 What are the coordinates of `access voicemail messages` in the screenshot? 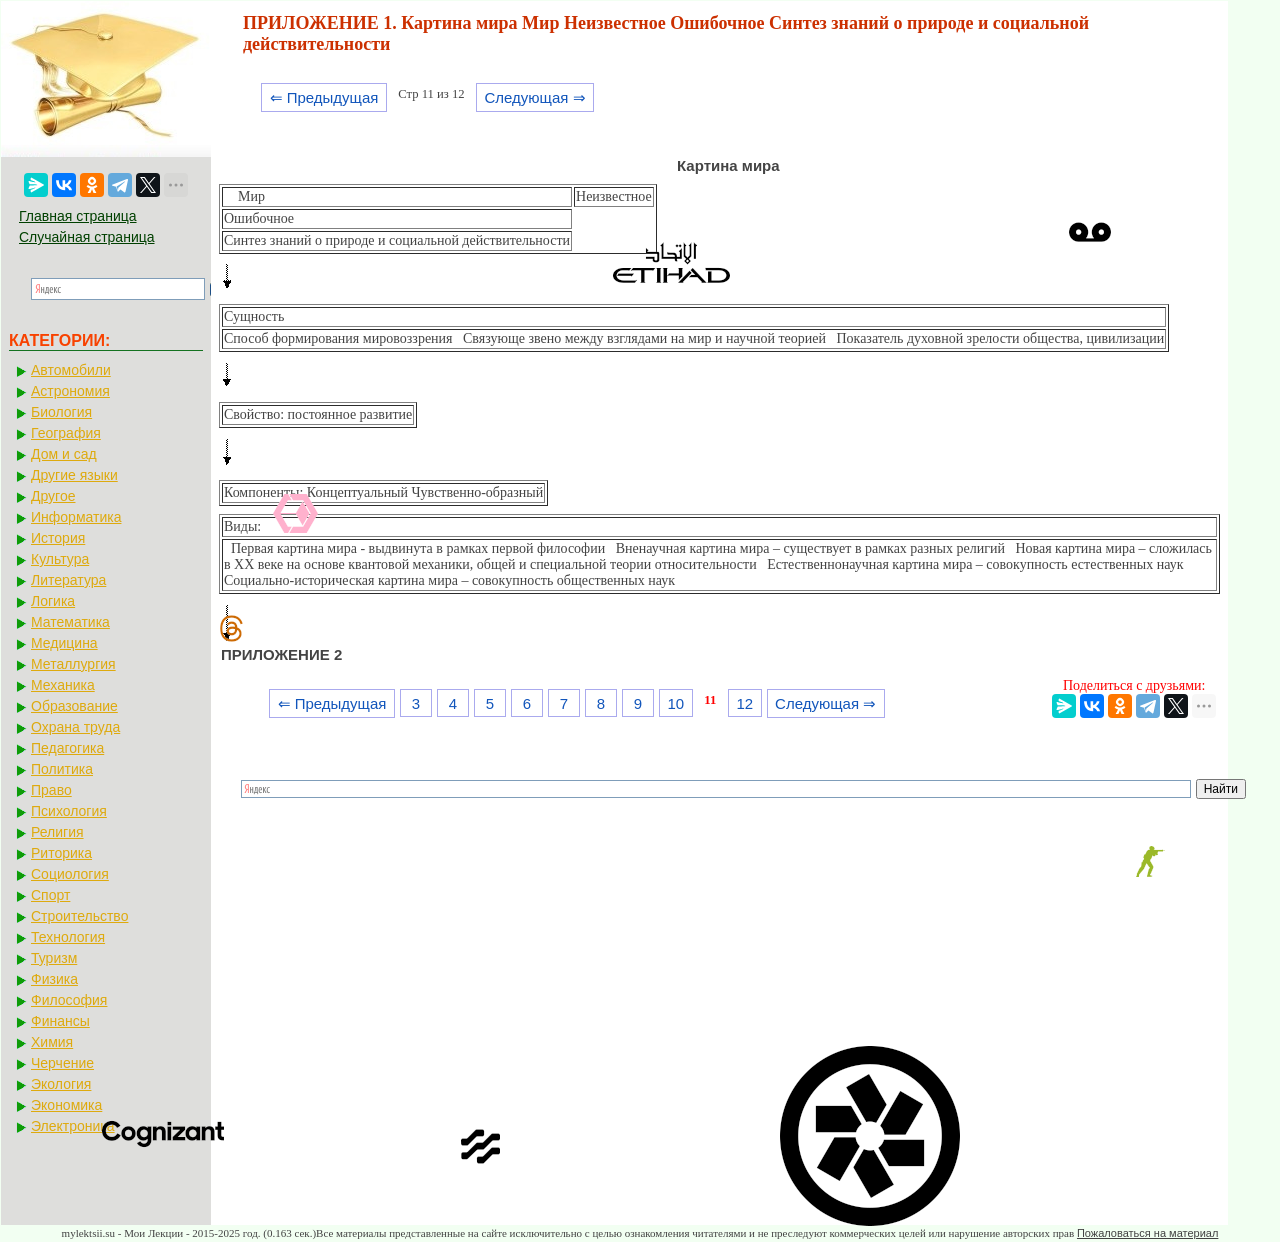 It's located at (1090, 233).